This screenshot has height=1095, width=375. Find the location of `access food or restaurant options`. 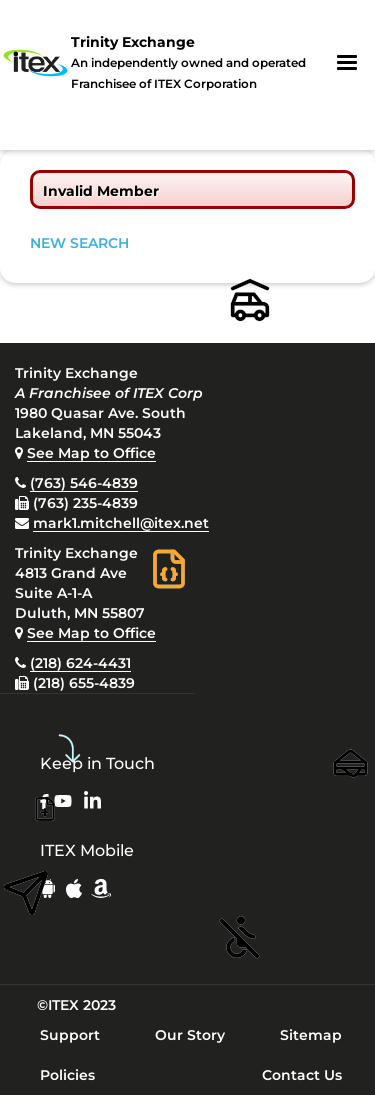

access food or restaurant options is located at coordinates (350, 763).